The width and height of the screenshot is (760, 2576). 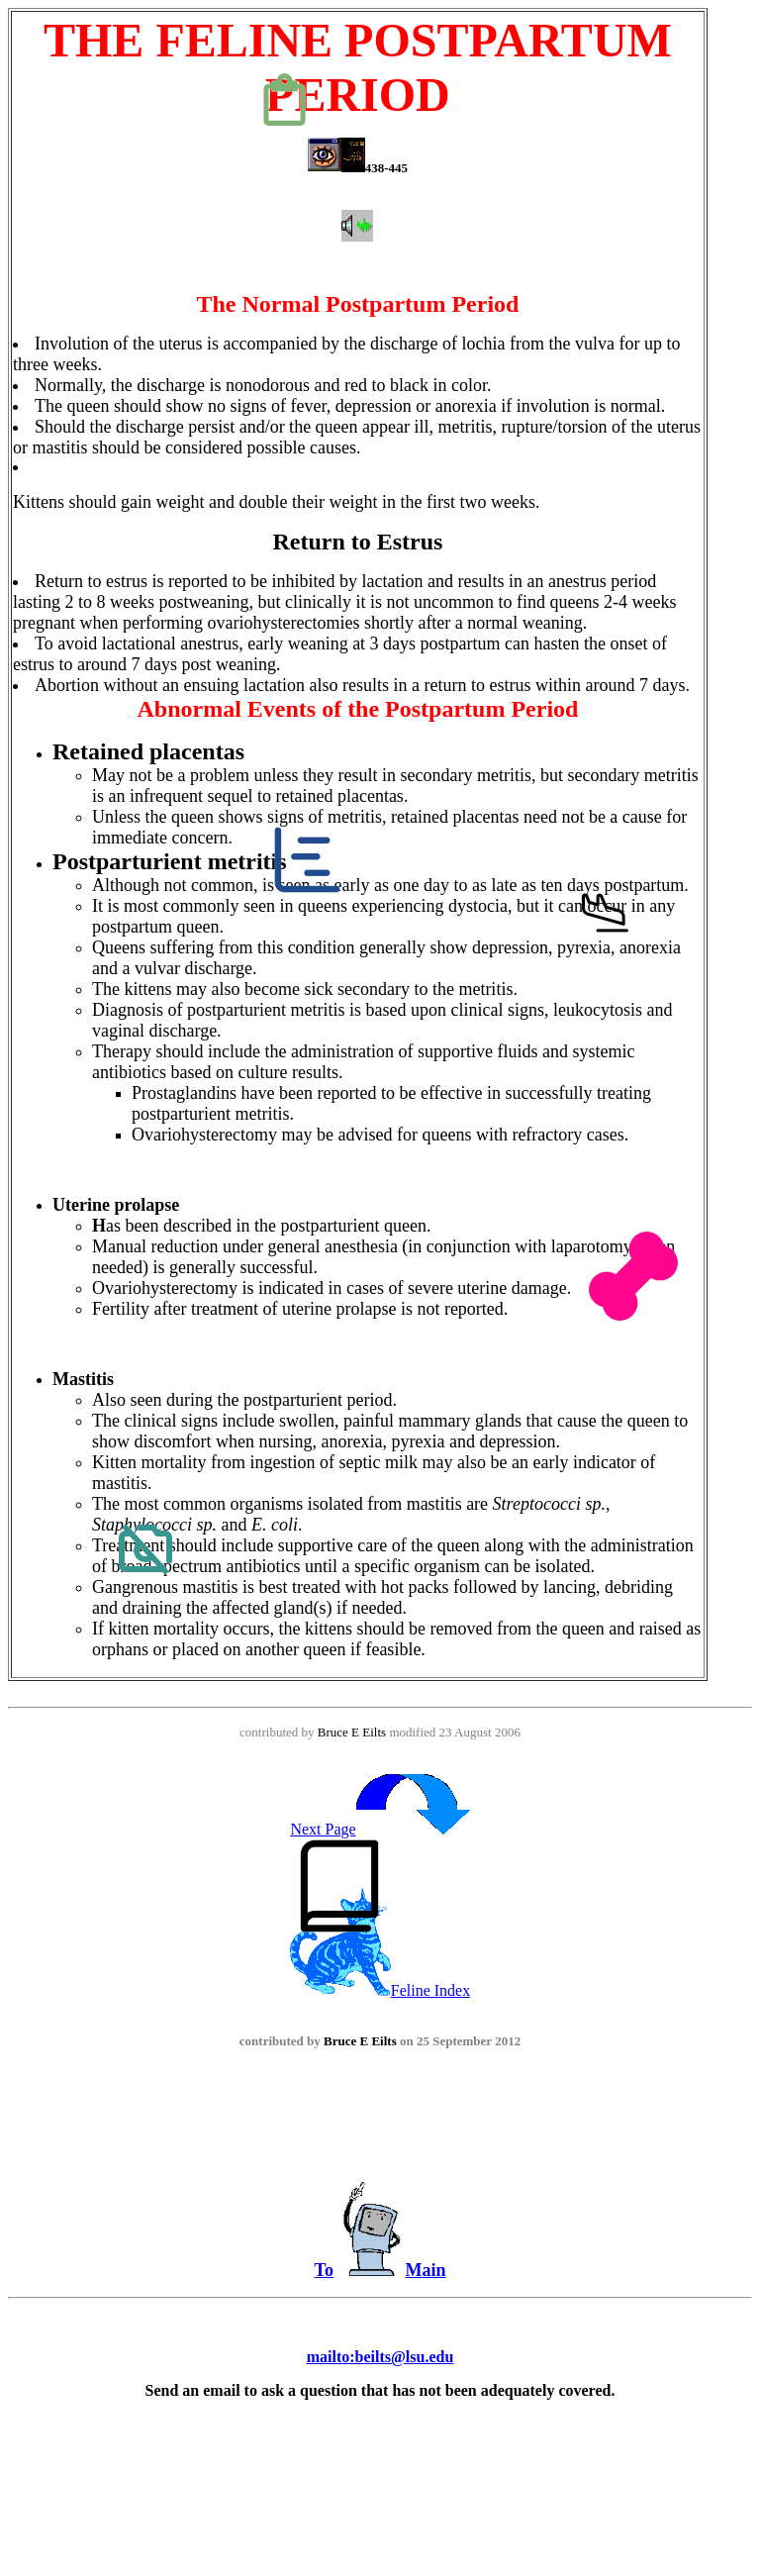 What do you see at coordinates (339, 1886) in the screenshot?
I see `open a book or reading app` at bounding box center [339, 1886].